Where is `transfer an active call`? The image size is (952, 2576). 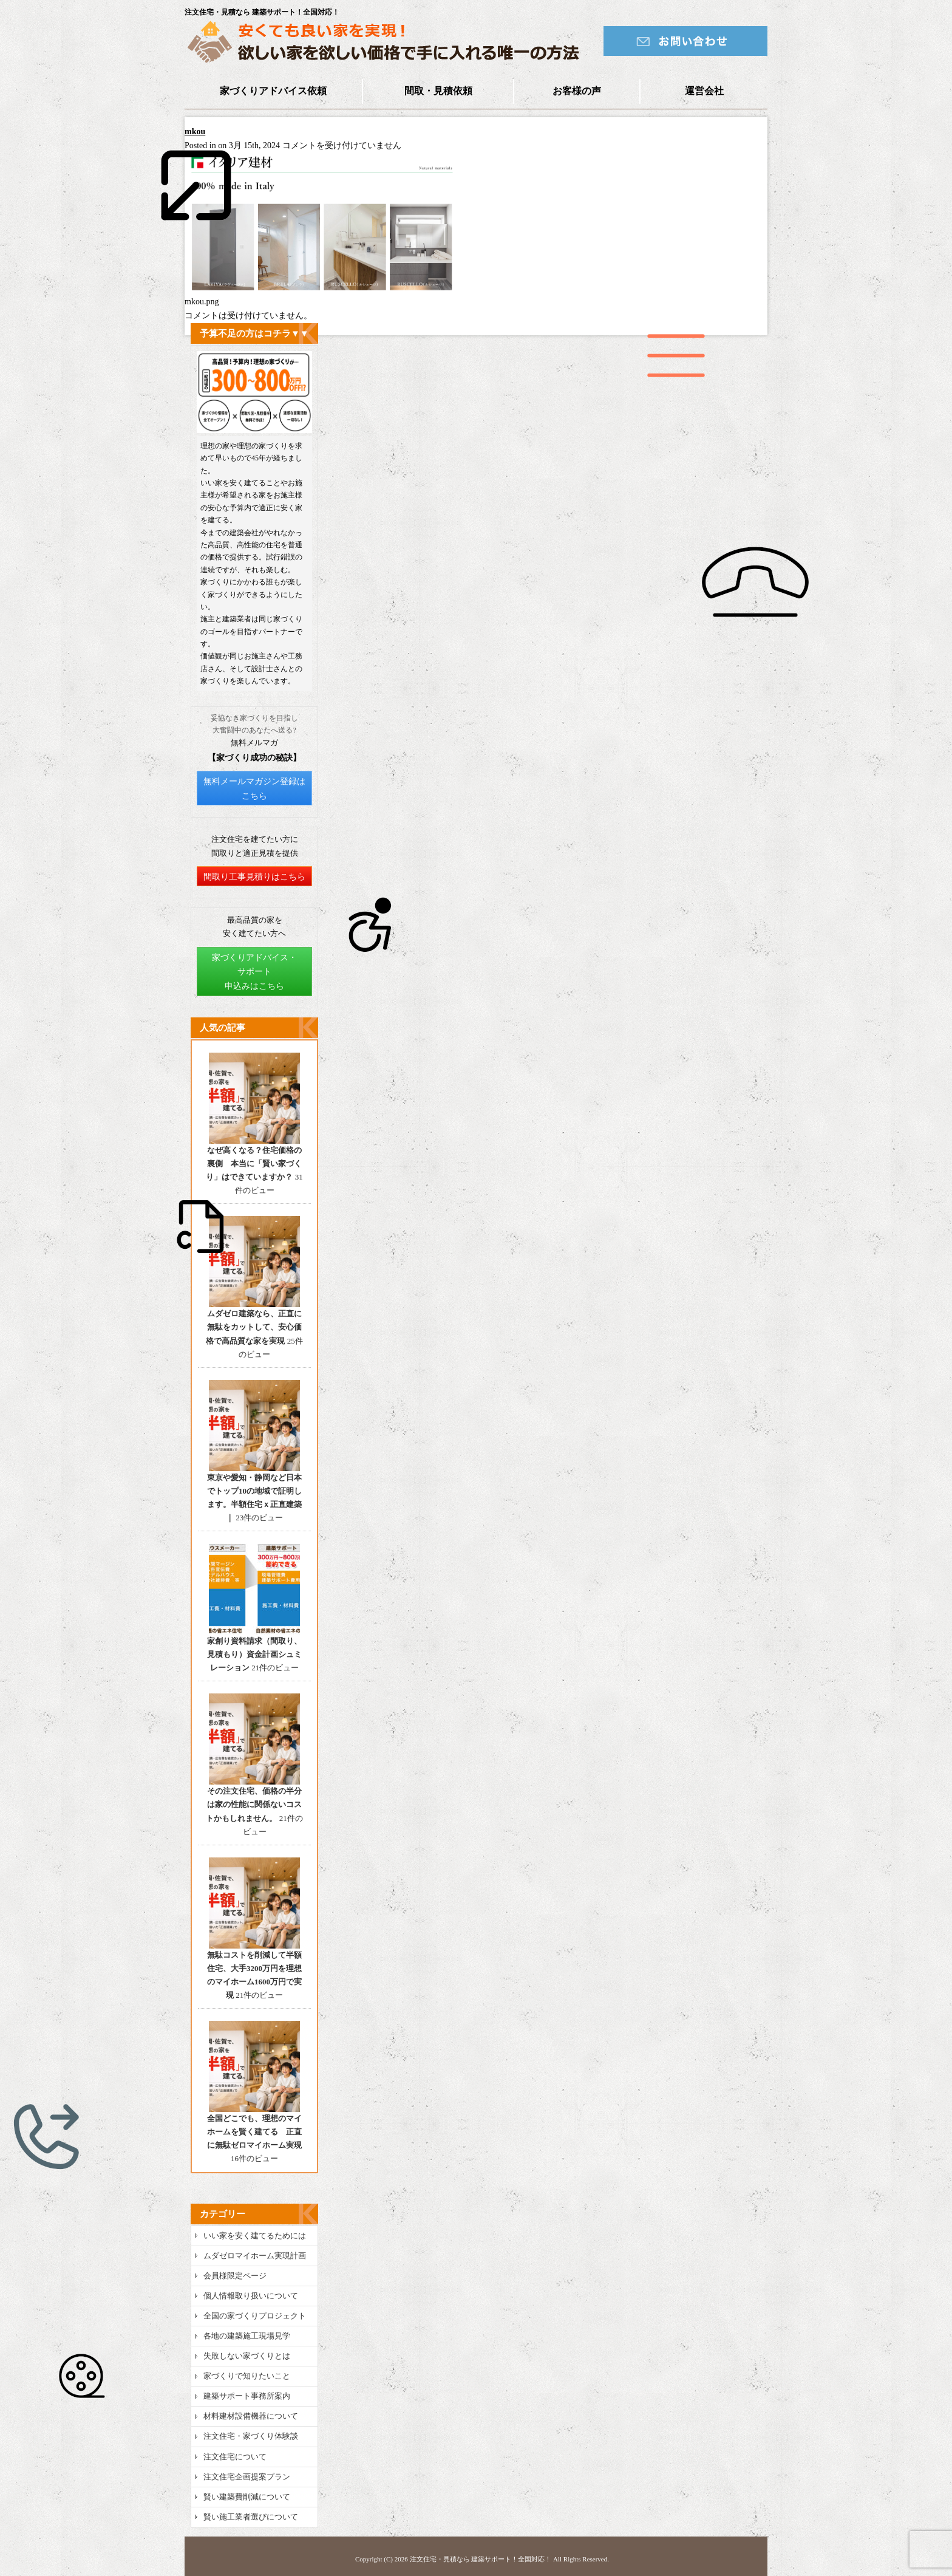 transfer an active call is located at coordinates (47, 2135).